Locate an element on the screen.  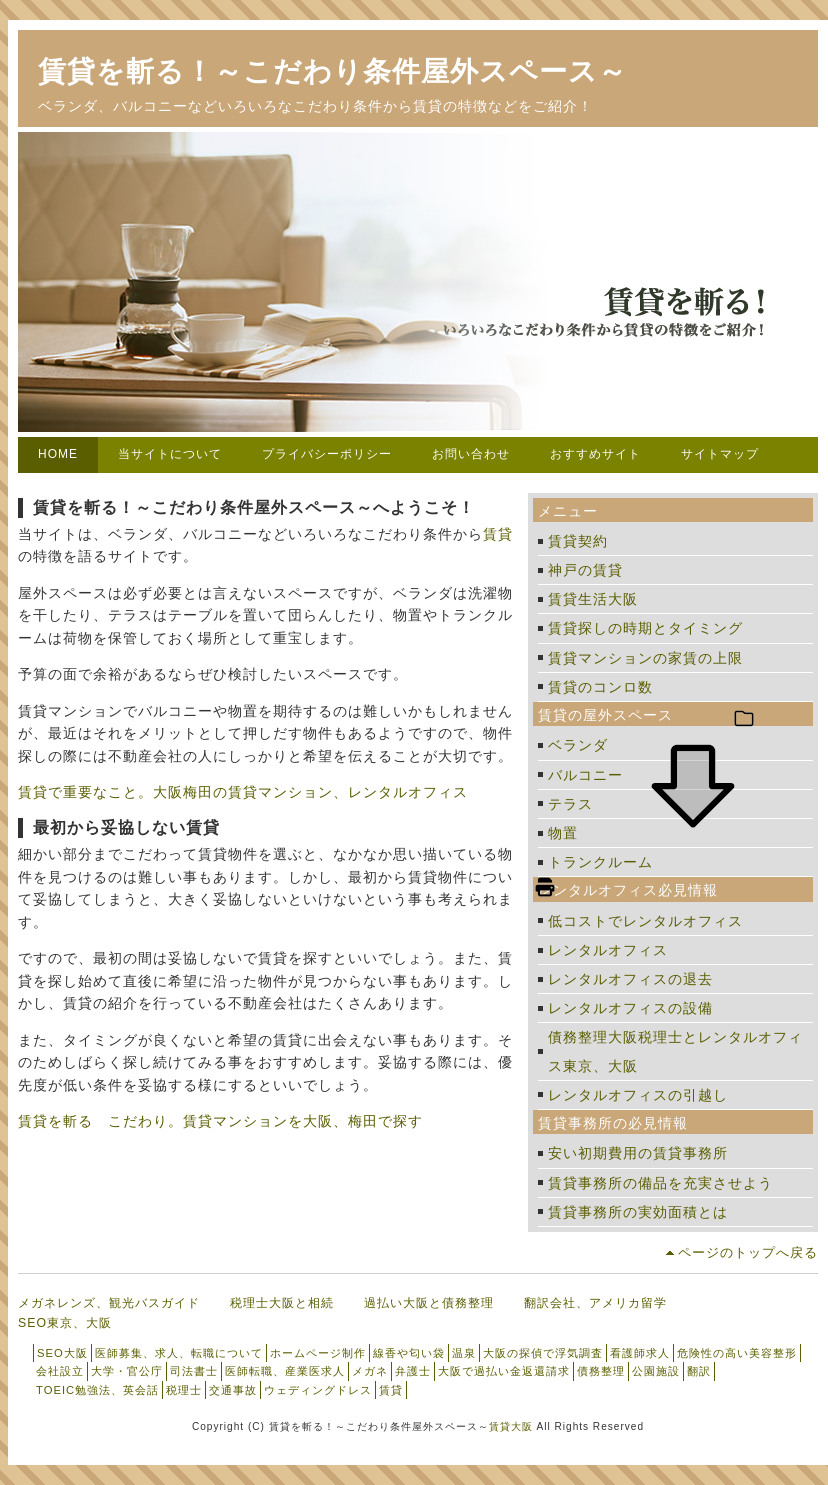
open file folder is located at coordinates (744, 719).